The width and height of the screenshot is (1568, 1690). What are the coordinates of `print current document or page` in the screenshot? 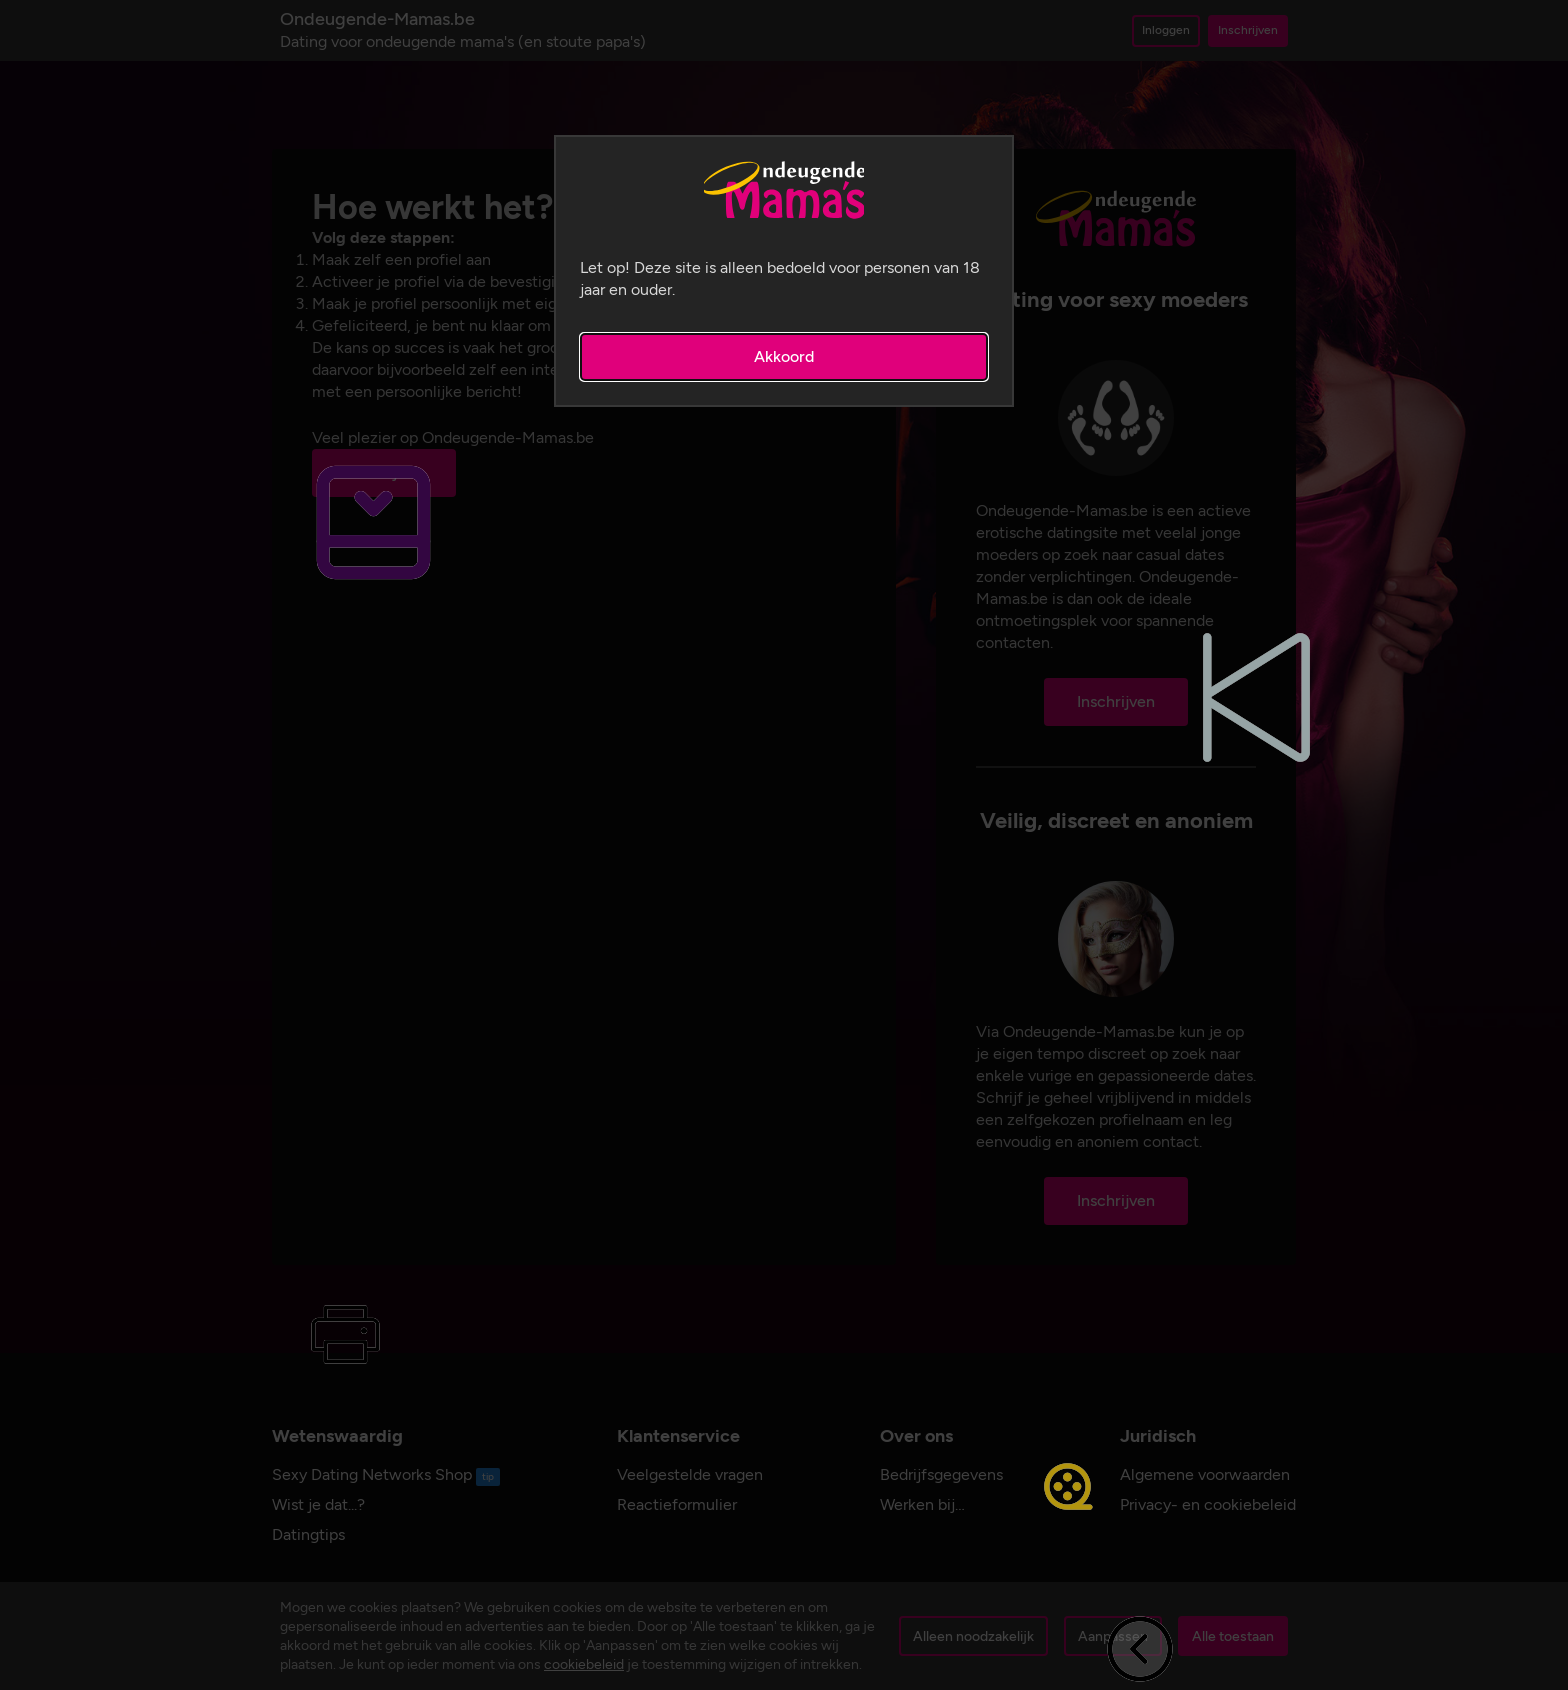 It's located at (345, 1334).